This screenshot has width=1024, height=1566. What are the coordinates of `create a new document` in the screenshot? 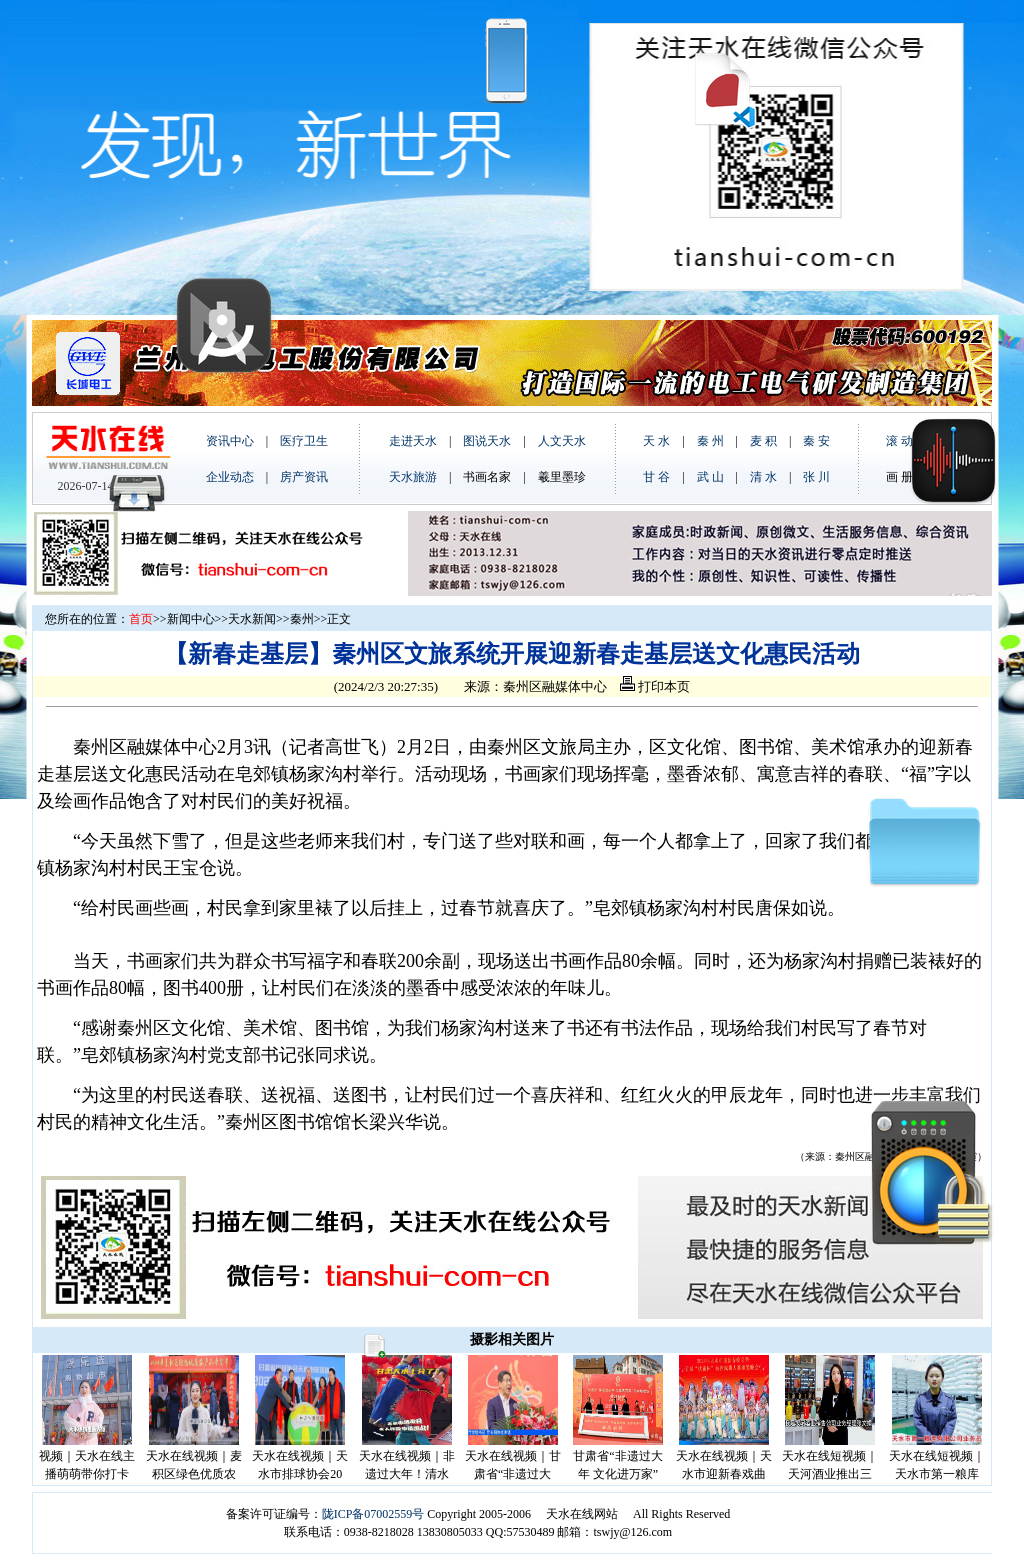 It's located at (374, 1345).